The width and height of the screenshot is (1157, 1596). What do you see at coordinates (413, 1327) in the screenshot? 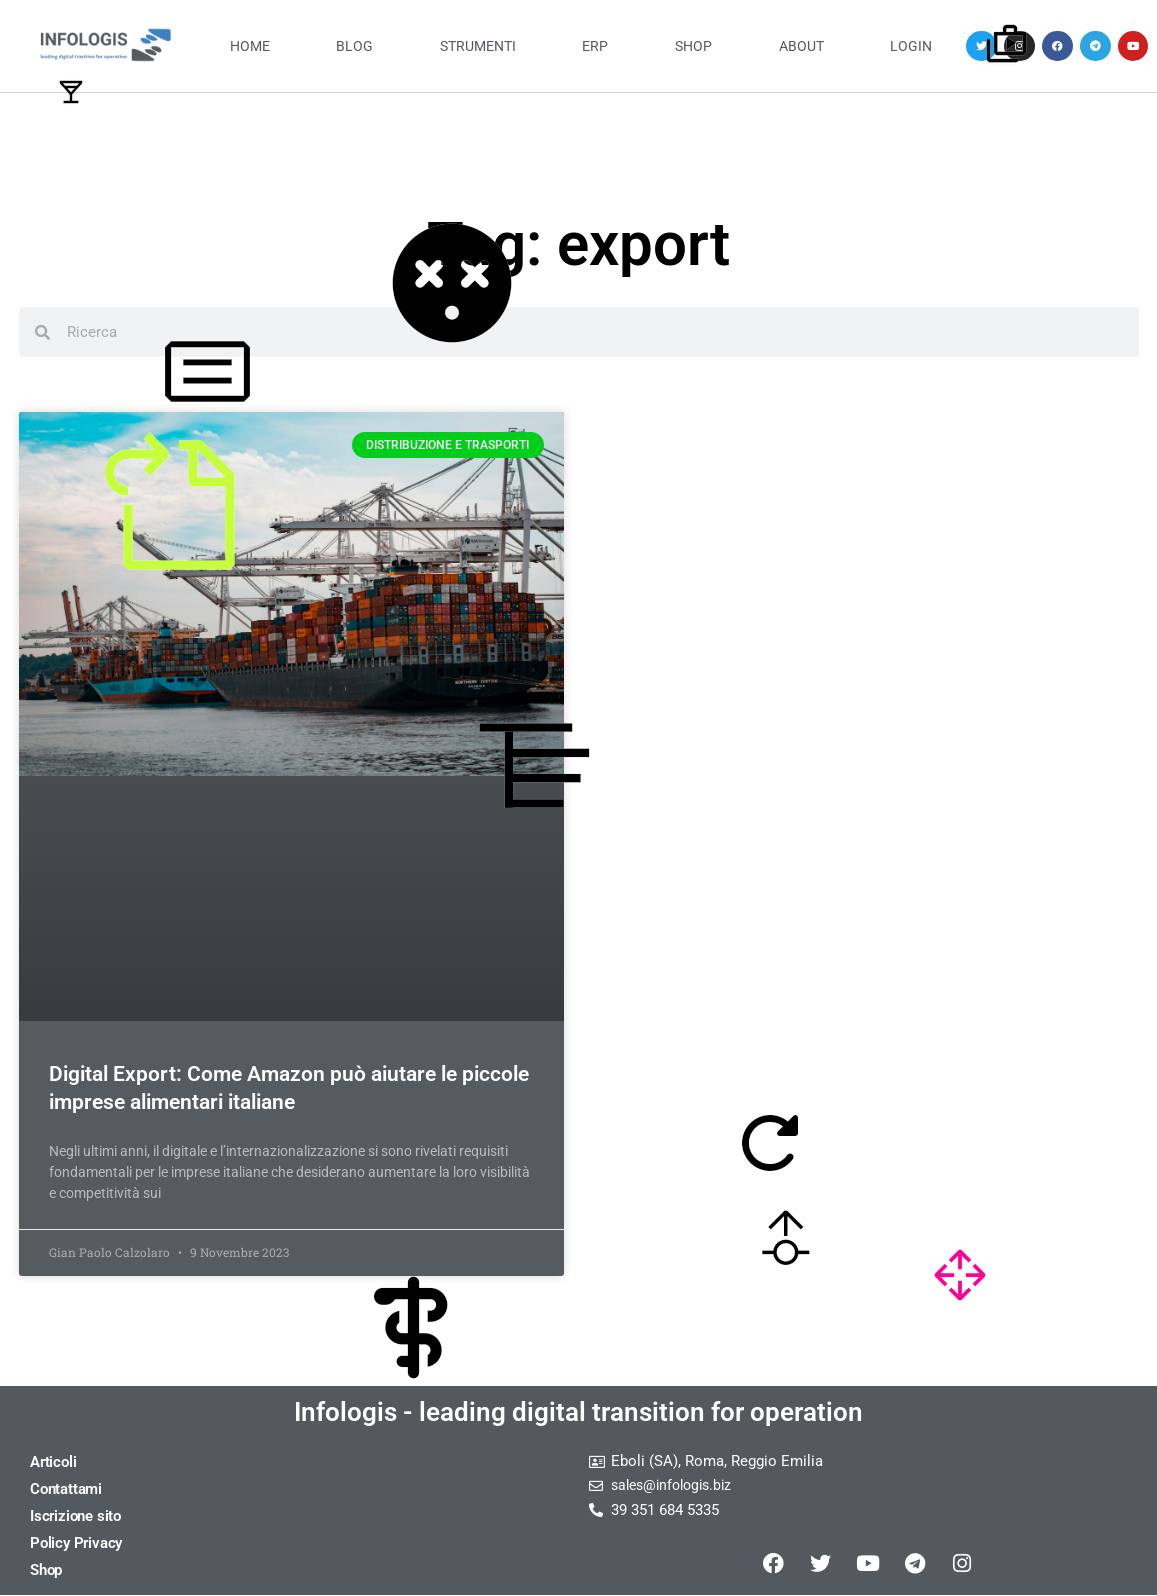
I see `access medical or healthcare services` at bounding box center [413, 1327].